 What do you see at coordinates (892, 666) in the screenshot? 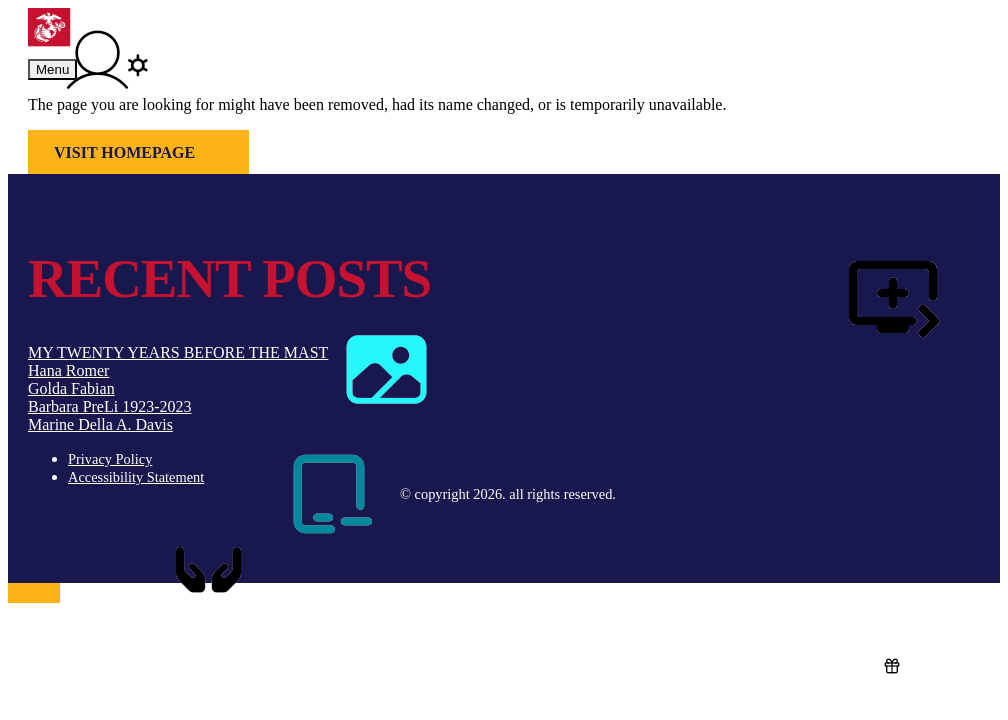
I see `view or redeem a gift` at bounding box center [892, 666].